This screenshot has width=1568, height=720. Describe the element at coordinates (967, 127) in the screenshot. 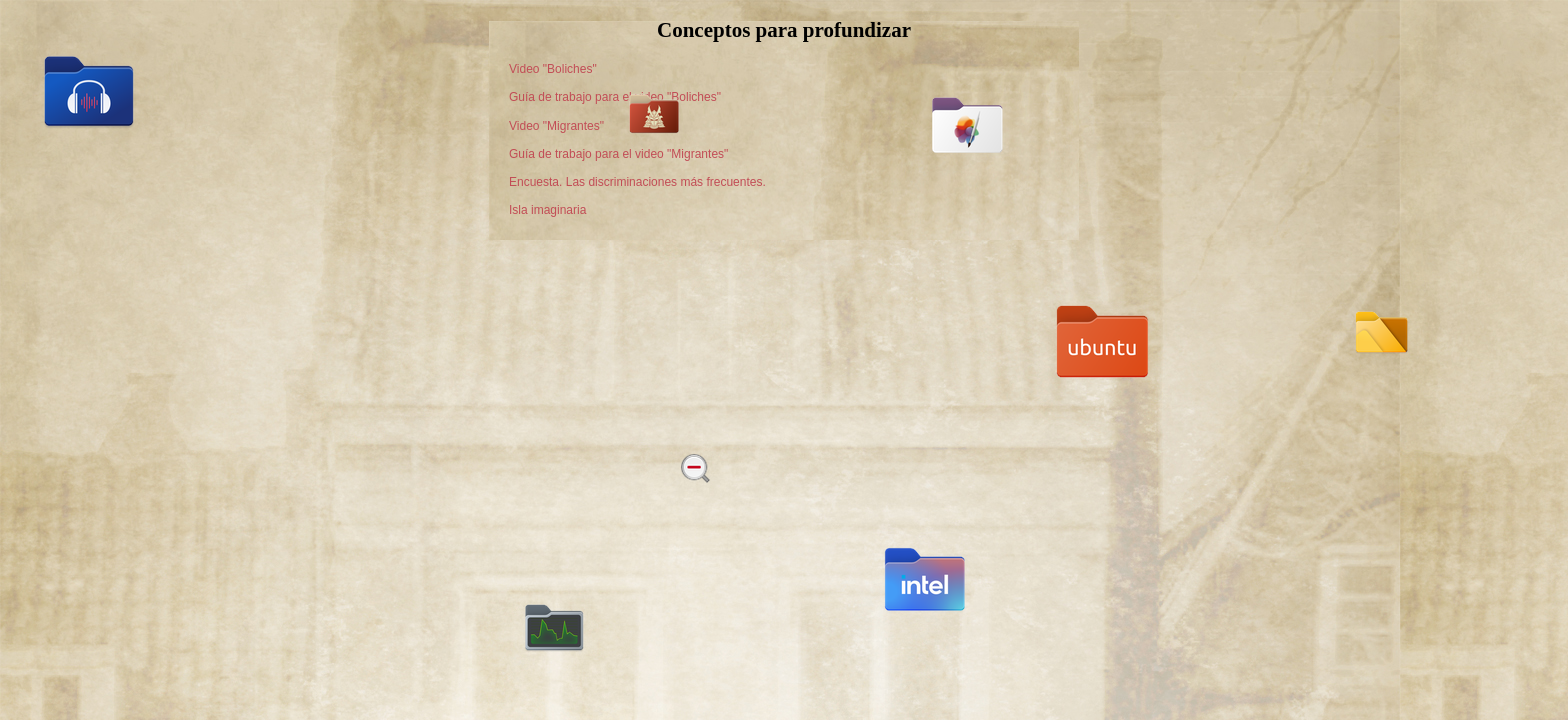

I see `open folder containing drawings or artwork` at that location.